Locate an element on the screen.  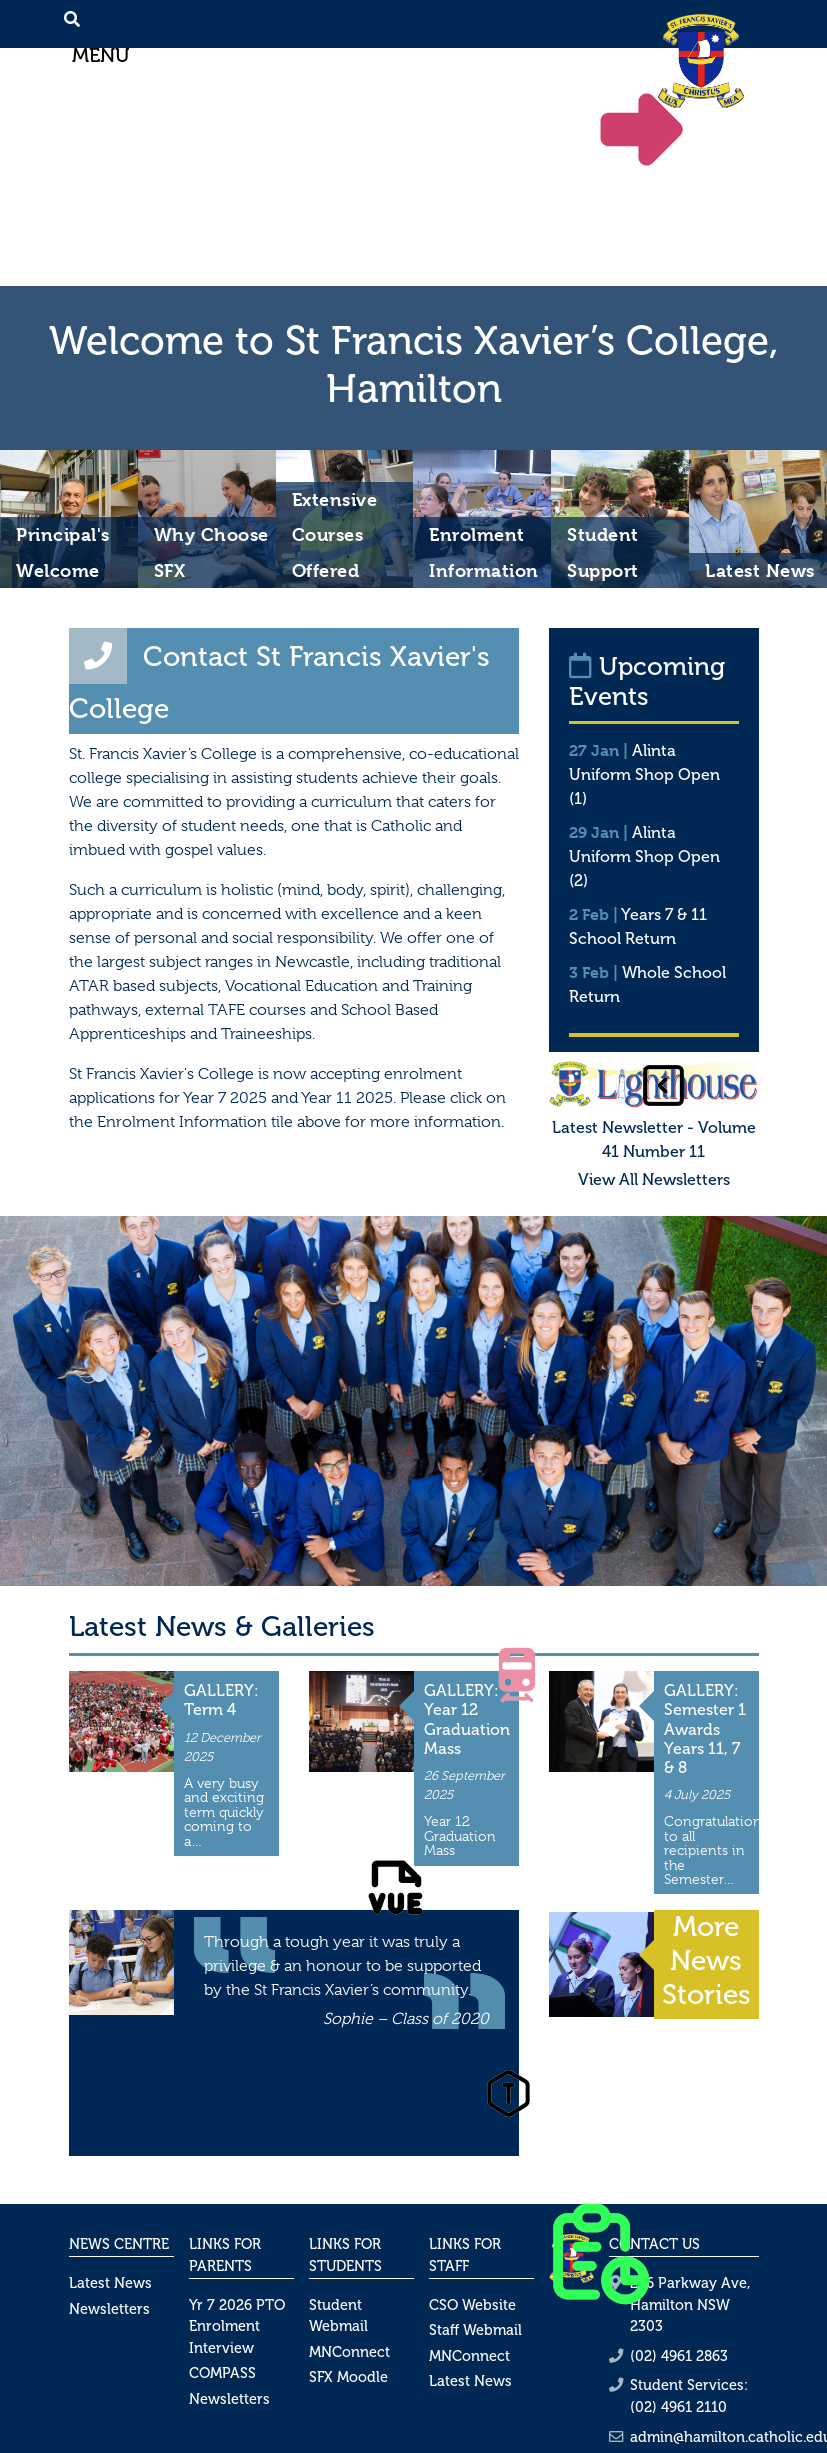
view report status or history is located at coordinates (596, 2251).